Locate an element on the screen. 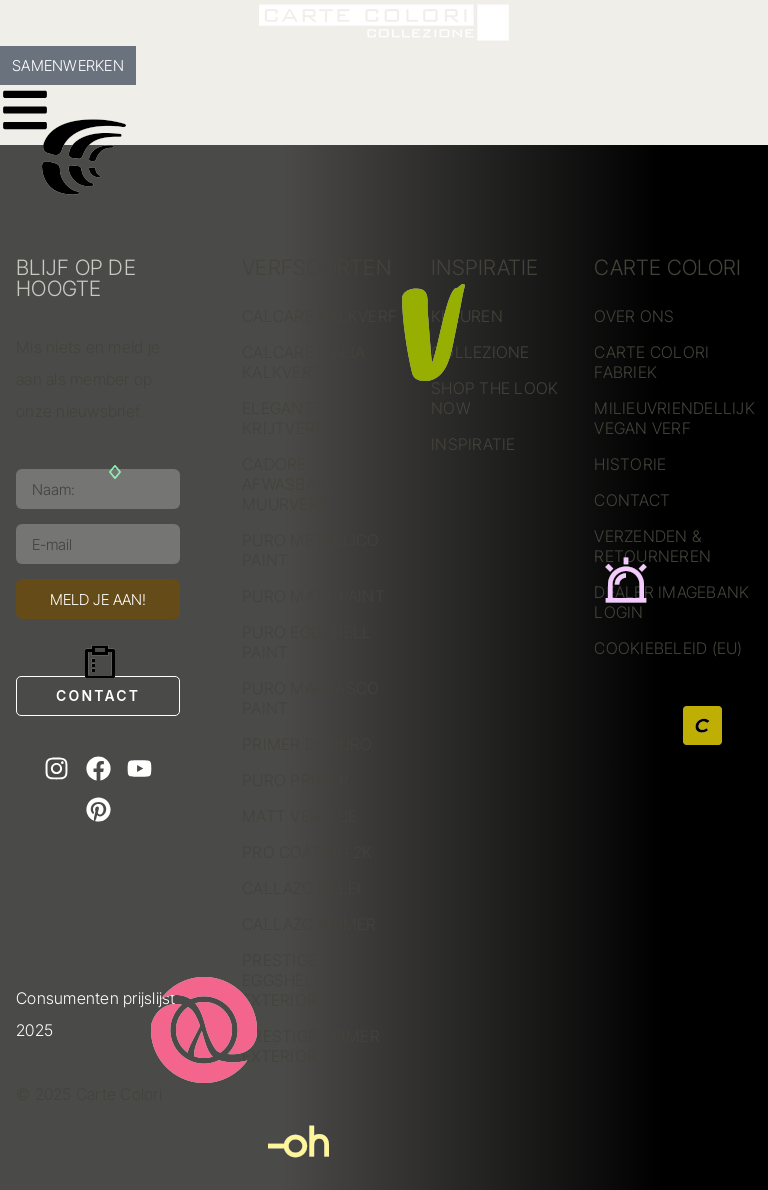 Image resolution: width=768 pixels, height=1190 pixels. open the Vinted app is located at coordinates (433, 332).